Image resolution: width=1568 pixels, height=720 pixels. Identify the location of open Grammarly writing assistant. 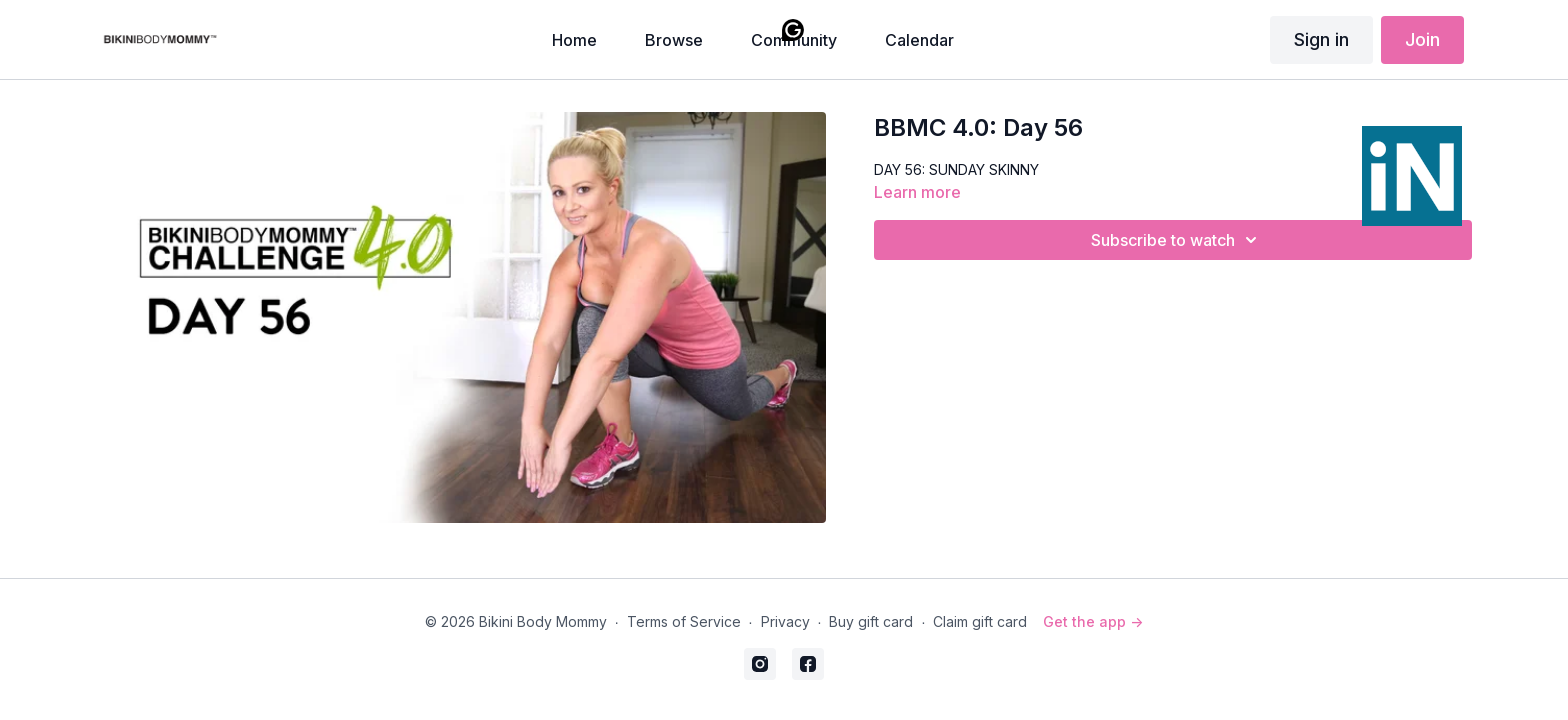
(793, 30).